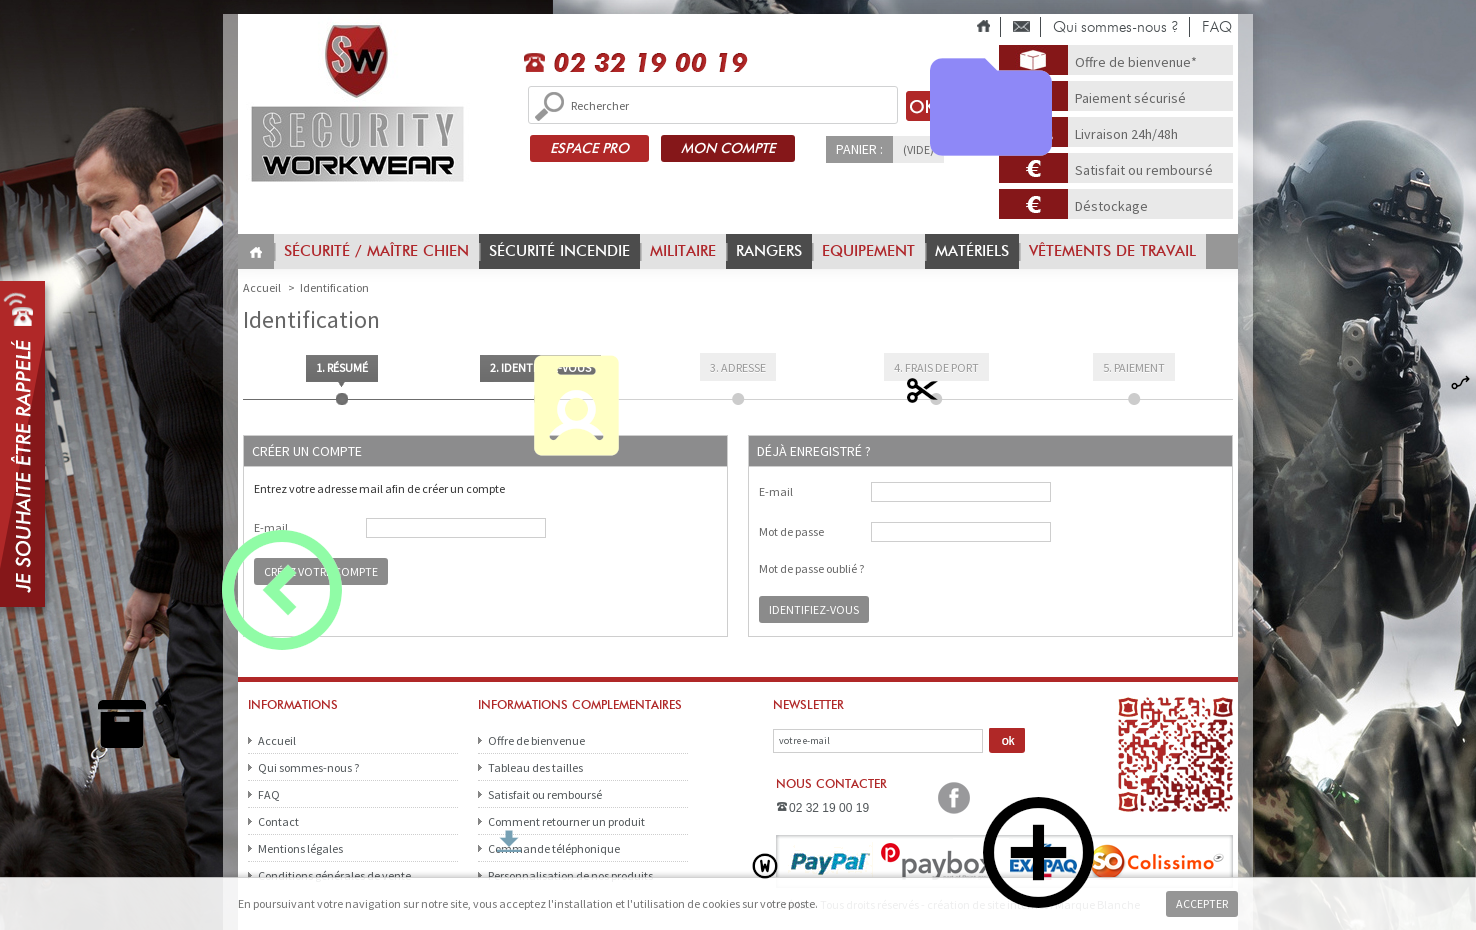 The width and height of the screenshot is (1476, 930). What do you see at coordinates (765, 866) in the screenshot?
I see `access Wikipedia or wiki-related content` at bounding box center [765, 866].